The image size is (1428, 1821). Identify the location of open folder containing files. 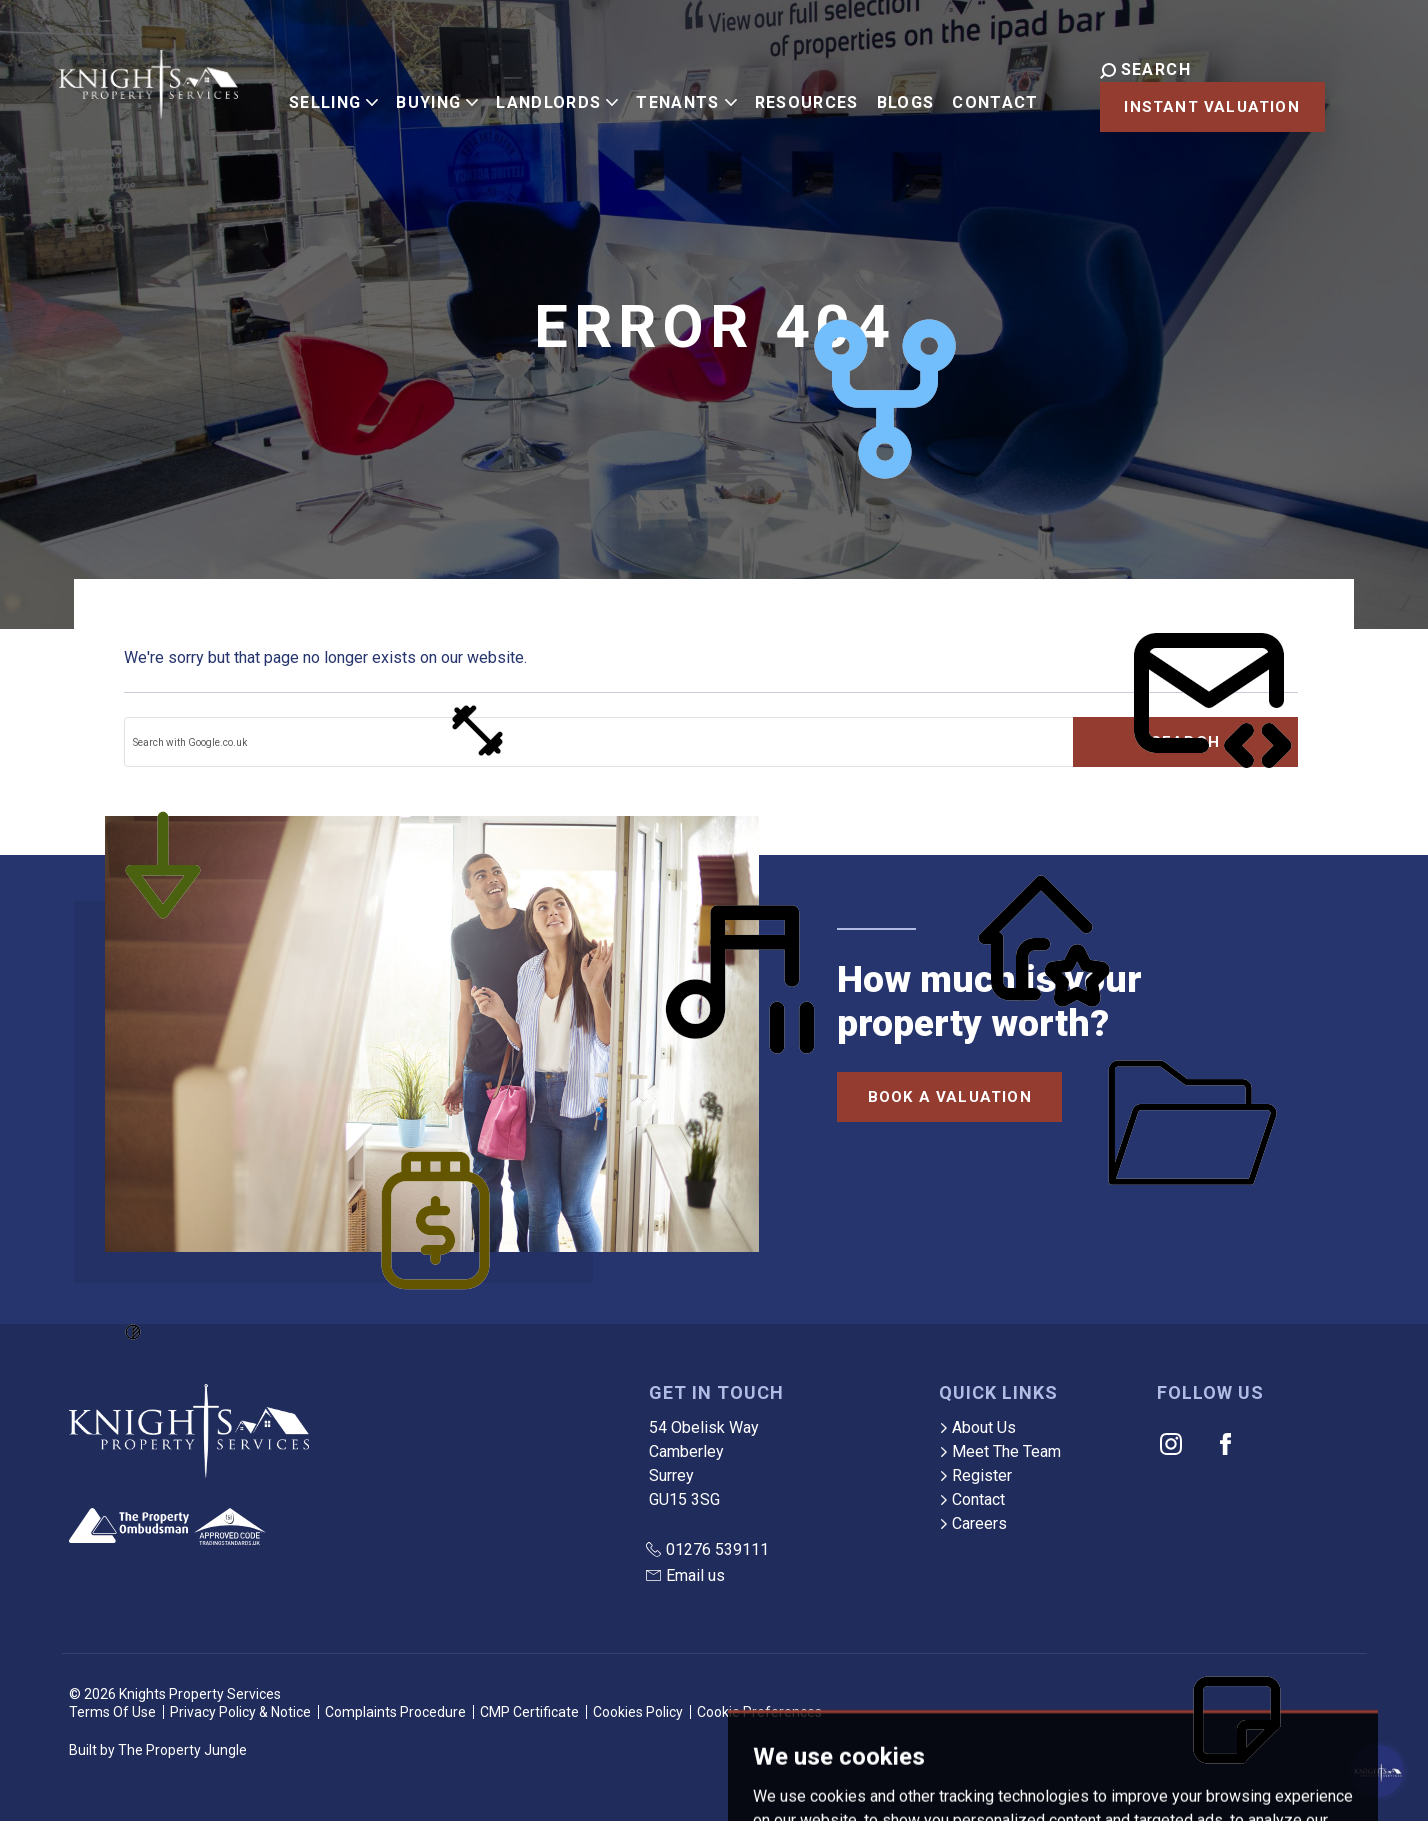
(1186, 1119).